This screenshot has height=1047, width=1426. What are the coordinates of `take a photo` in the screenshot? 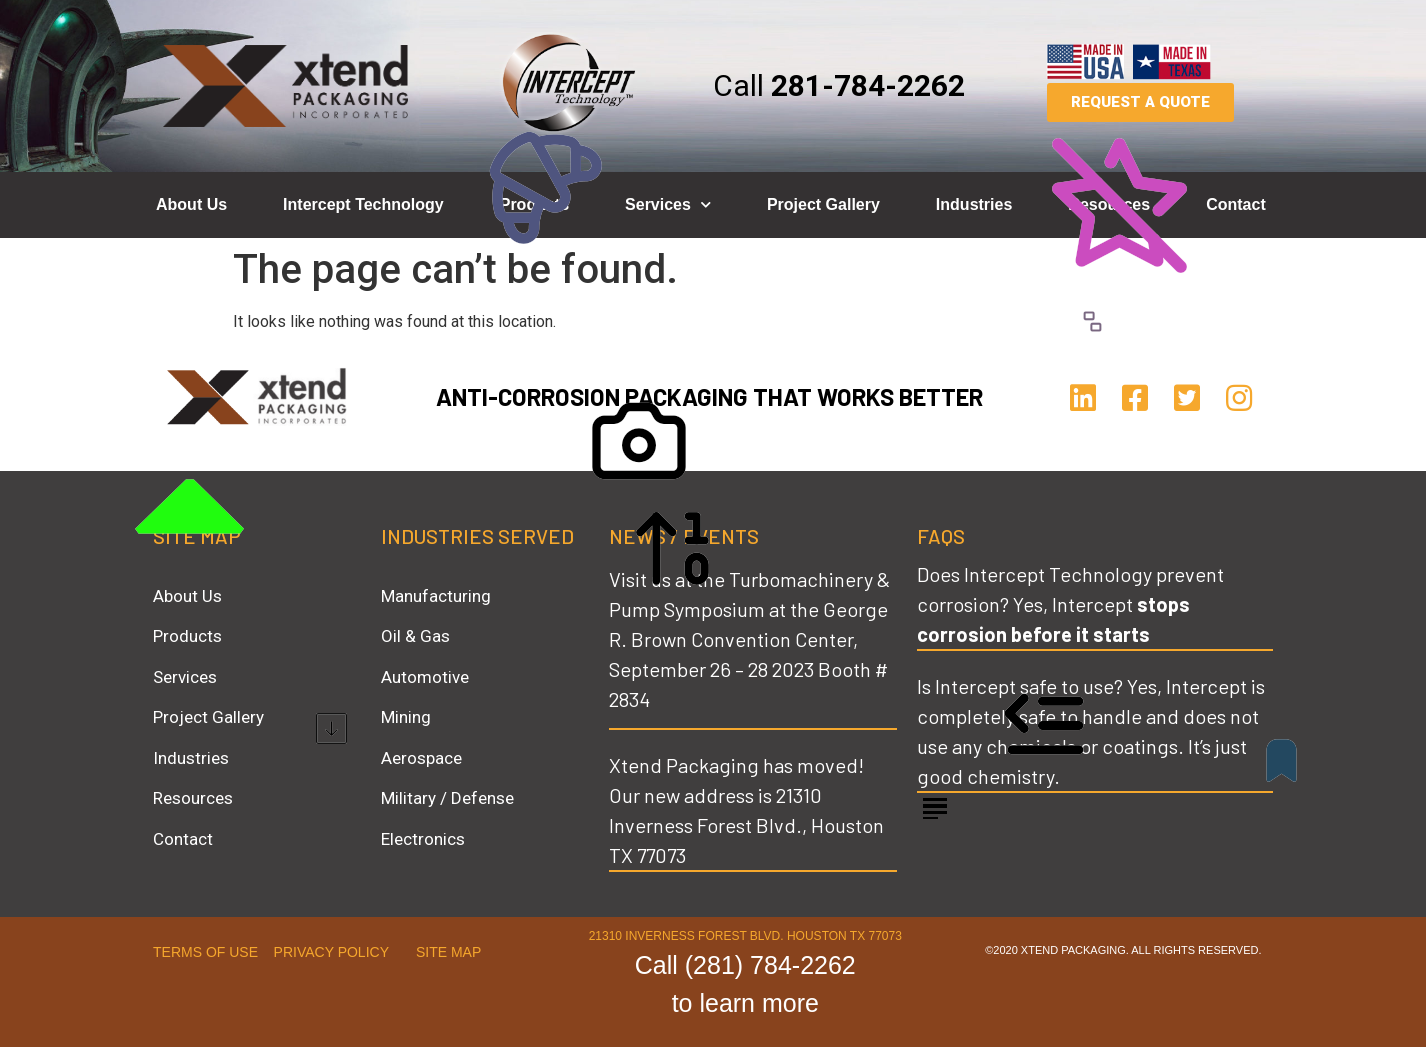 It's located at (639, 441).